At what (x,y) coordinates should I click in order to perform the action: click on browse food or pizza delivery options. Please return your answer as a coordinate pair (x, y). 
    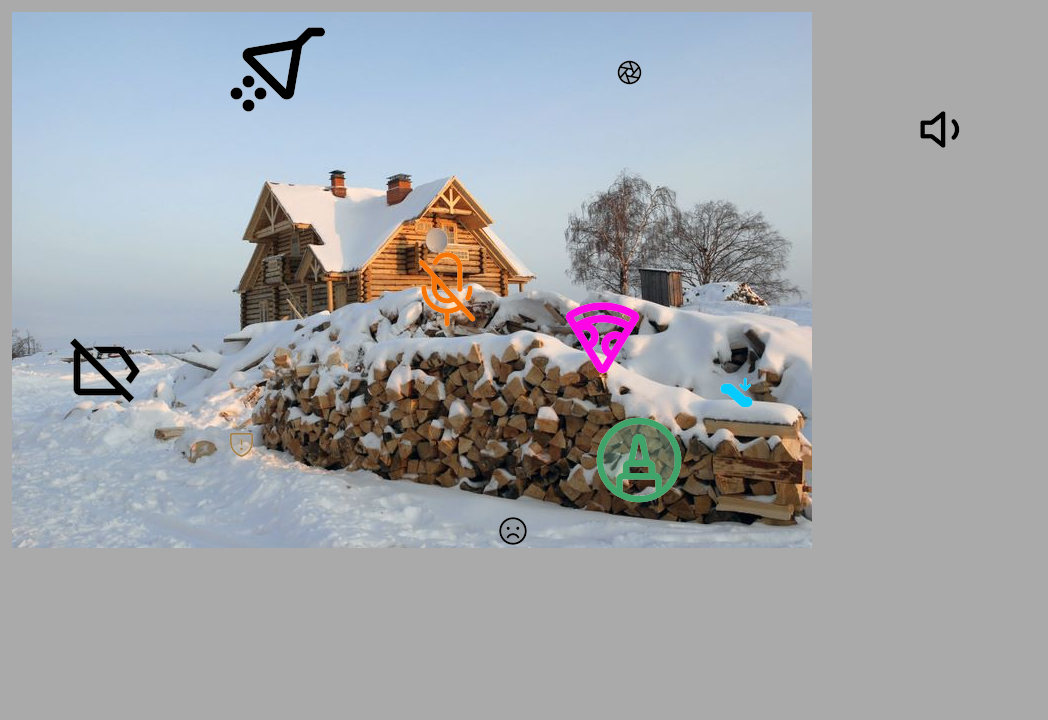
    Looking at the image, I should click on (602, 336).